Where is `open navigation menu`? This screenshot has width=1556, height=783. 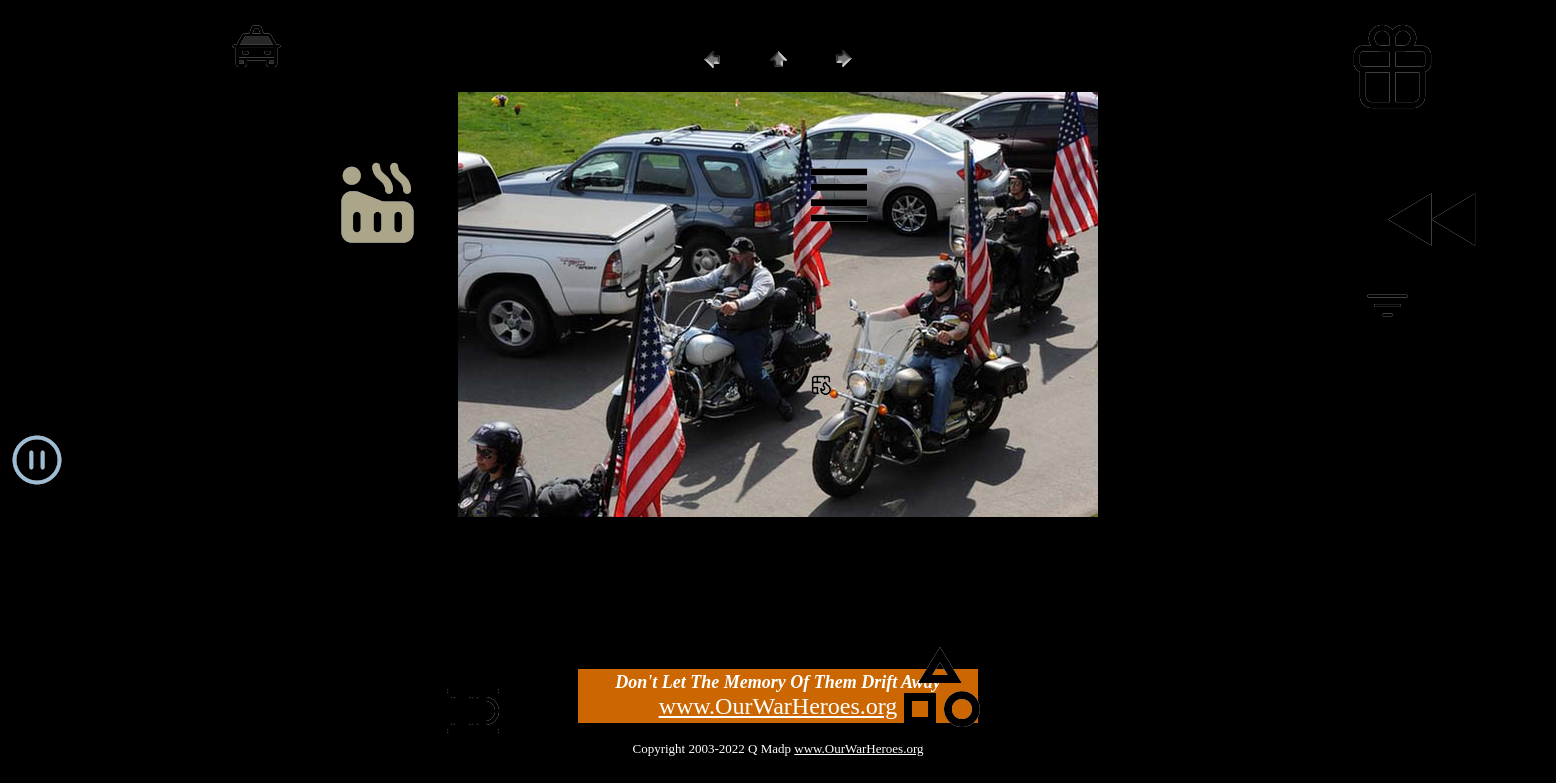 open navigation menu is located at coordinates (839, 195).